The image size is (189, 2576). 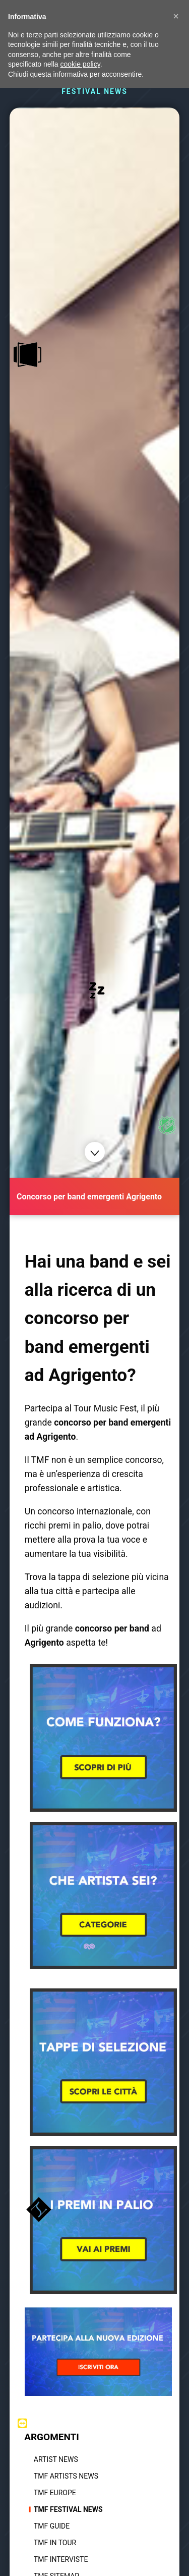 I want to click on LazyVim neovim configuration logo, so click(x=97, y=990).